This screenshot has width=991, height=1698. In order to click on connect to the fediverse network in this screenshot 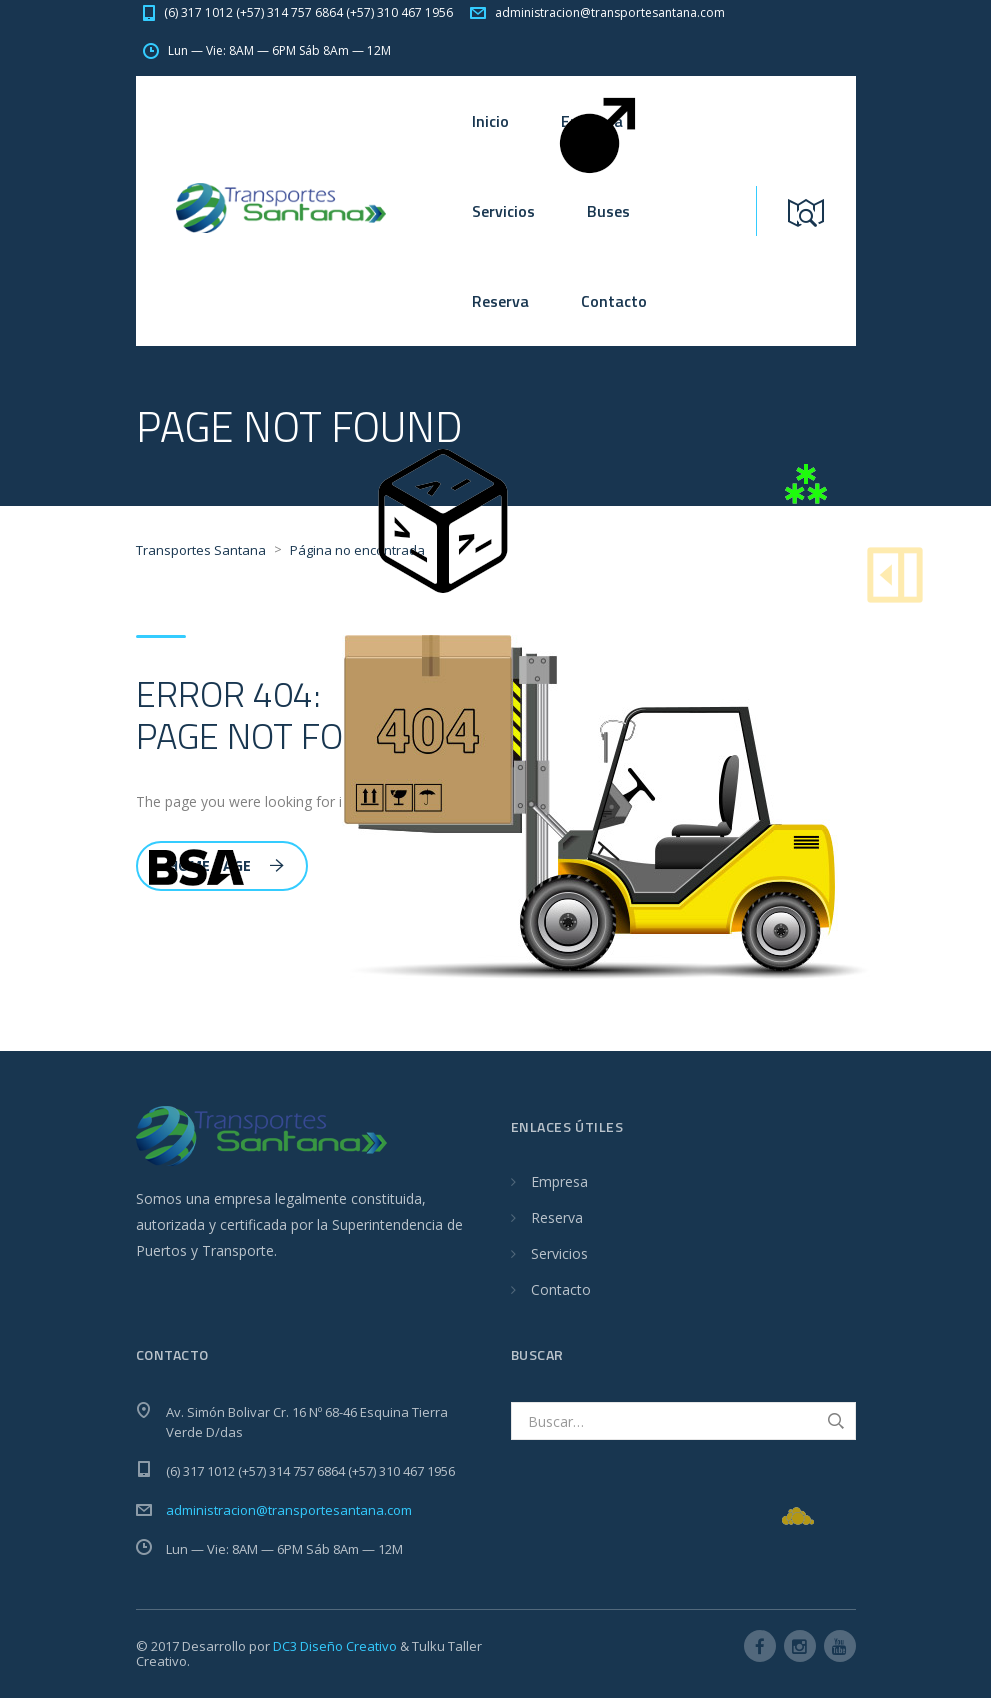, I will do `click(806, 485)`.